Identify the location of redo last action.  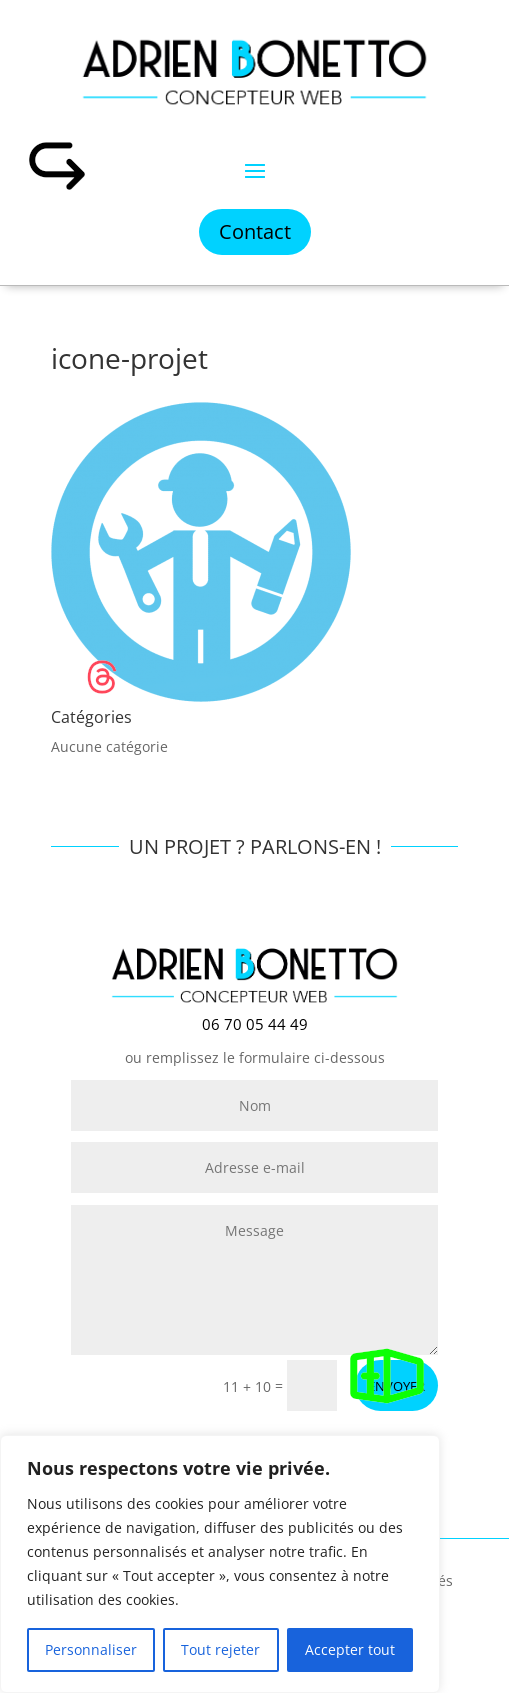
(57, 164).